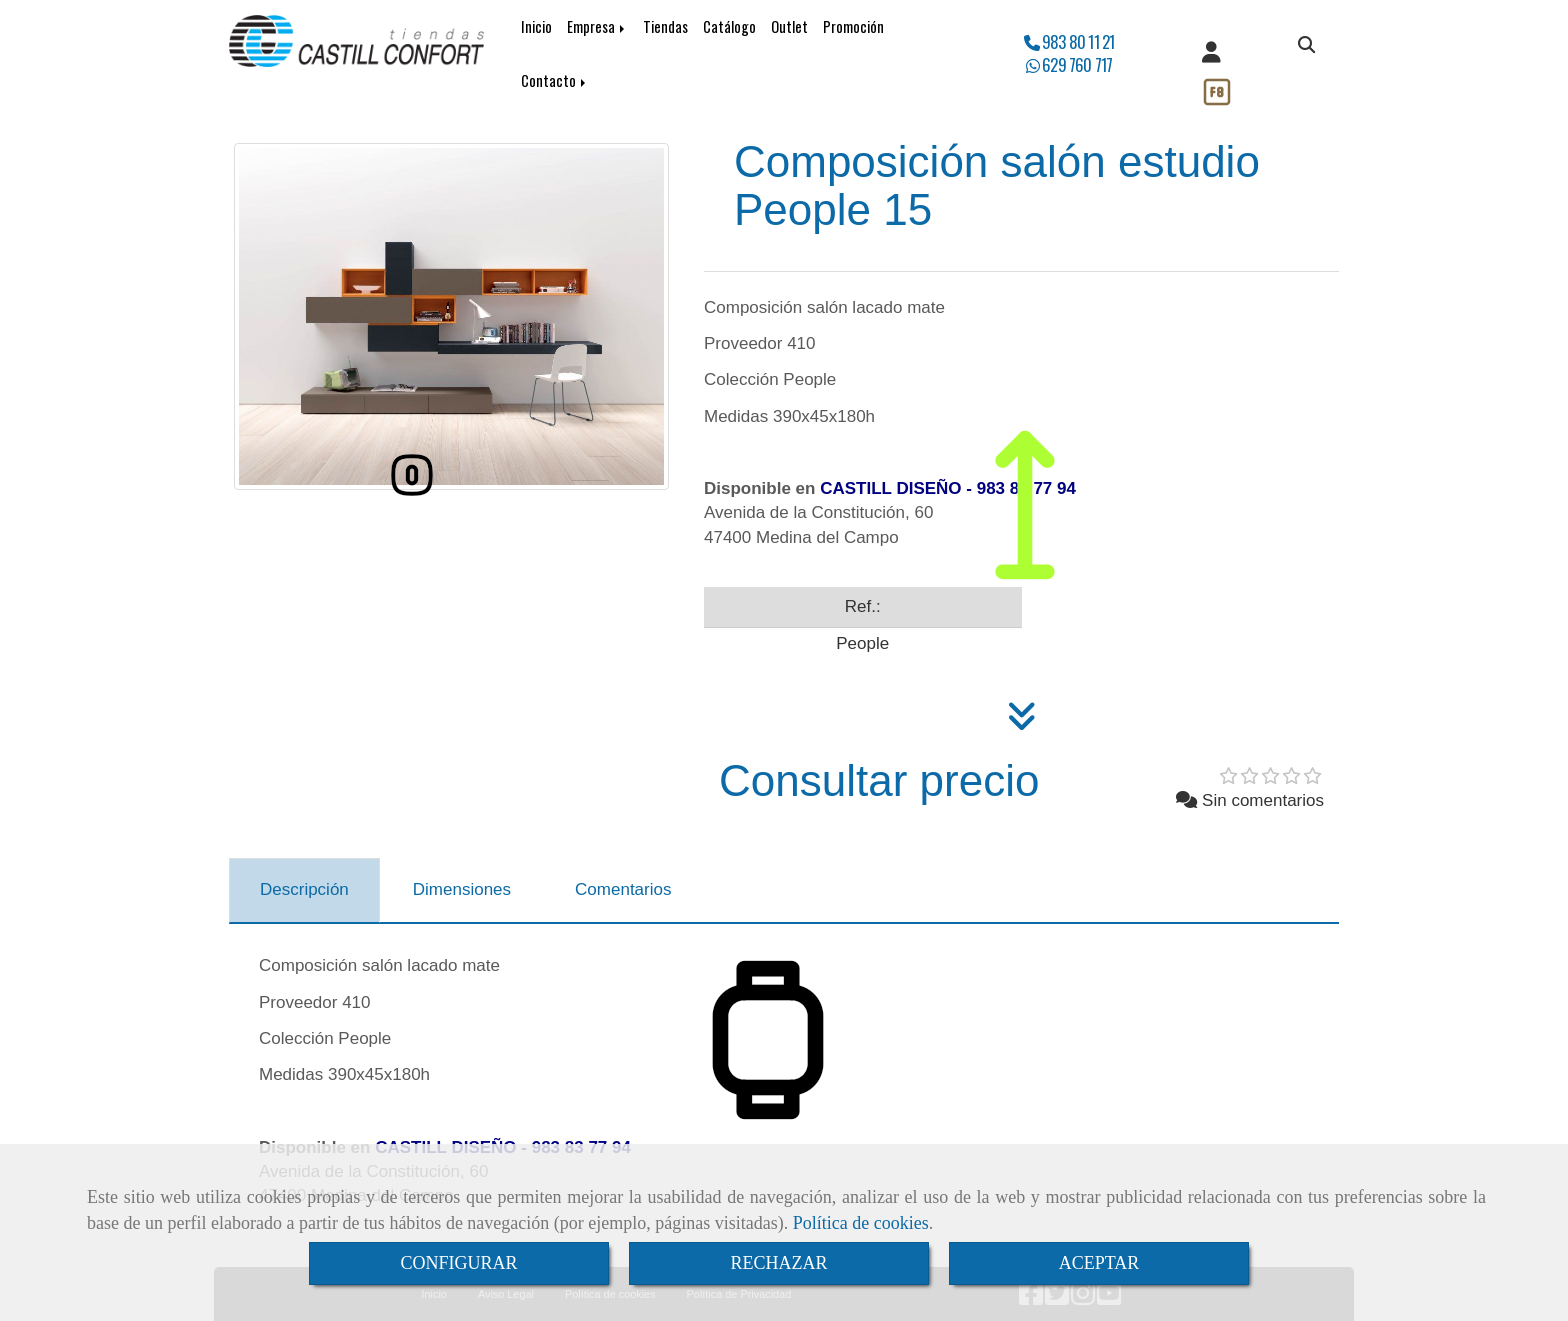 This screenshot has height=1321, width=1568. I want to click on represents the letter "o" in a menu or keyboard interface, so click(412, 475).